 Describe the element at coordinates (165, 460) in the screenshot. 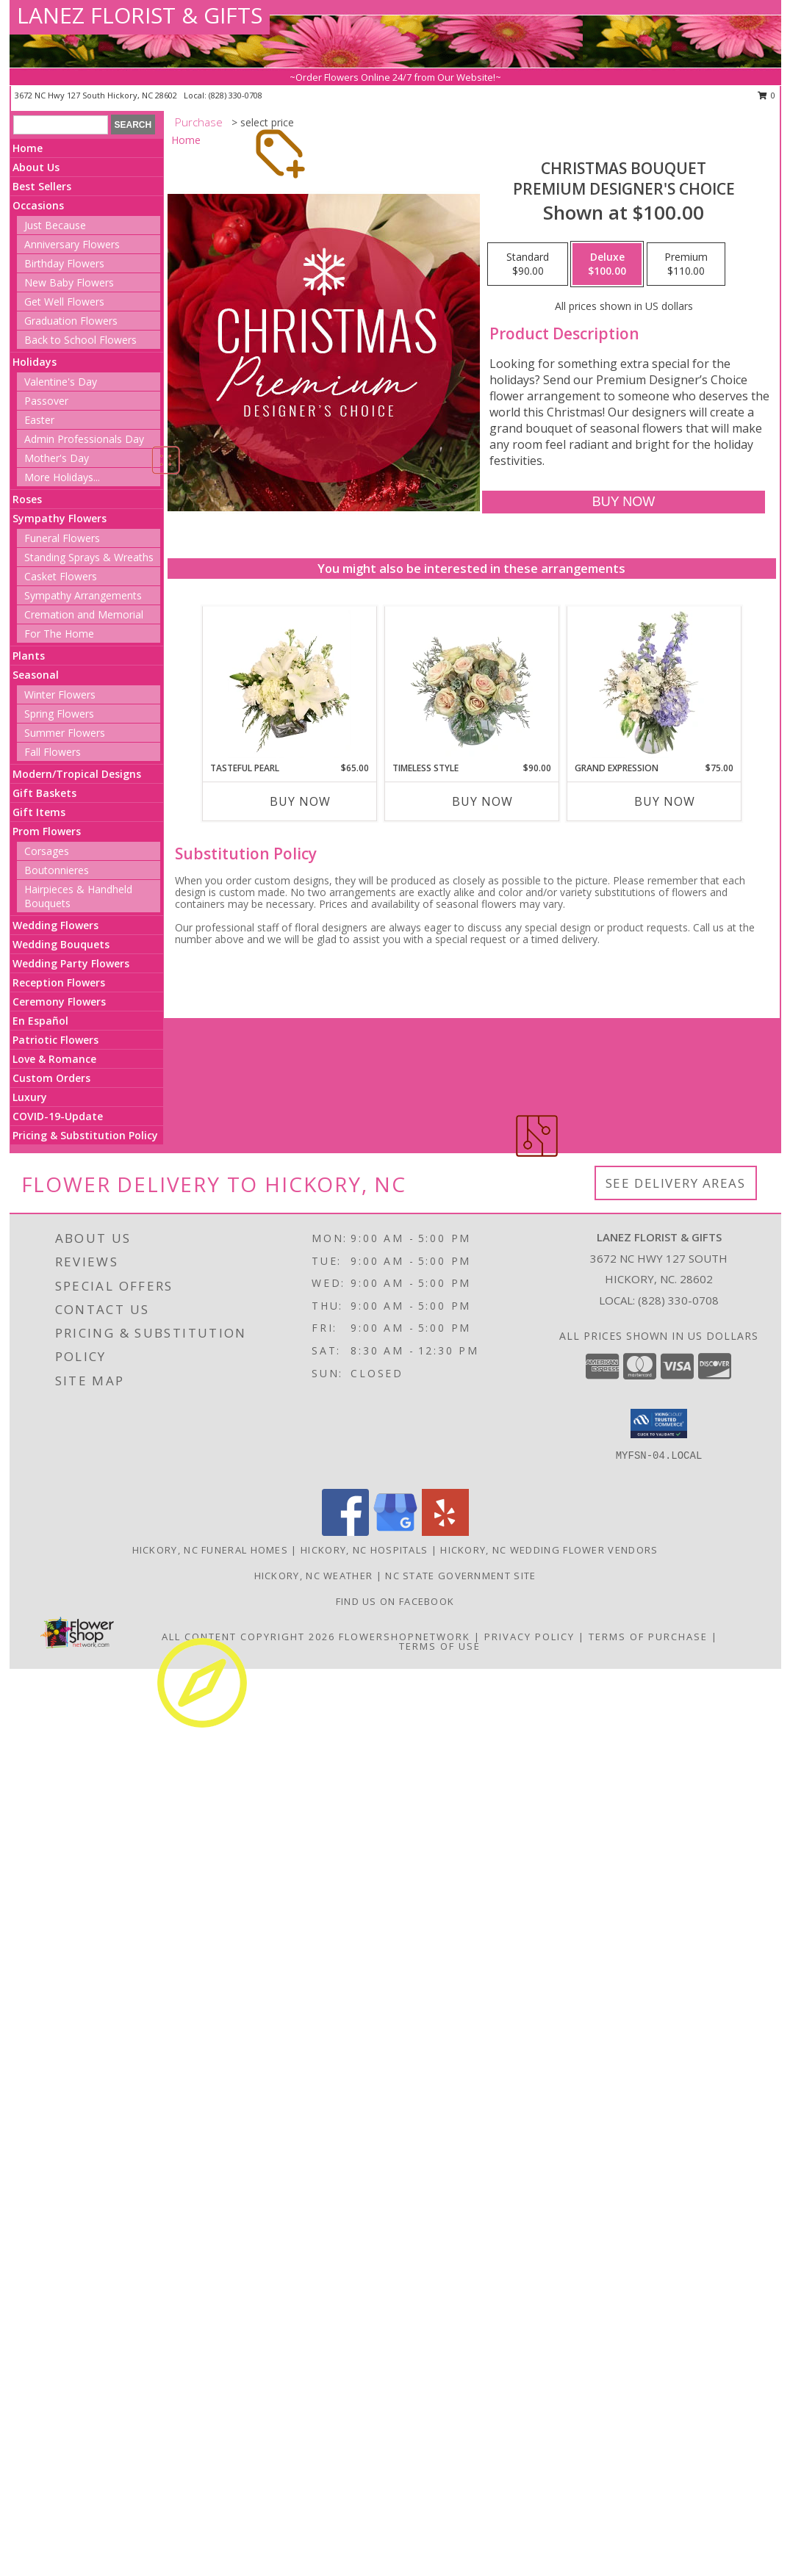

I see `randomize or shuffle content` at that location.